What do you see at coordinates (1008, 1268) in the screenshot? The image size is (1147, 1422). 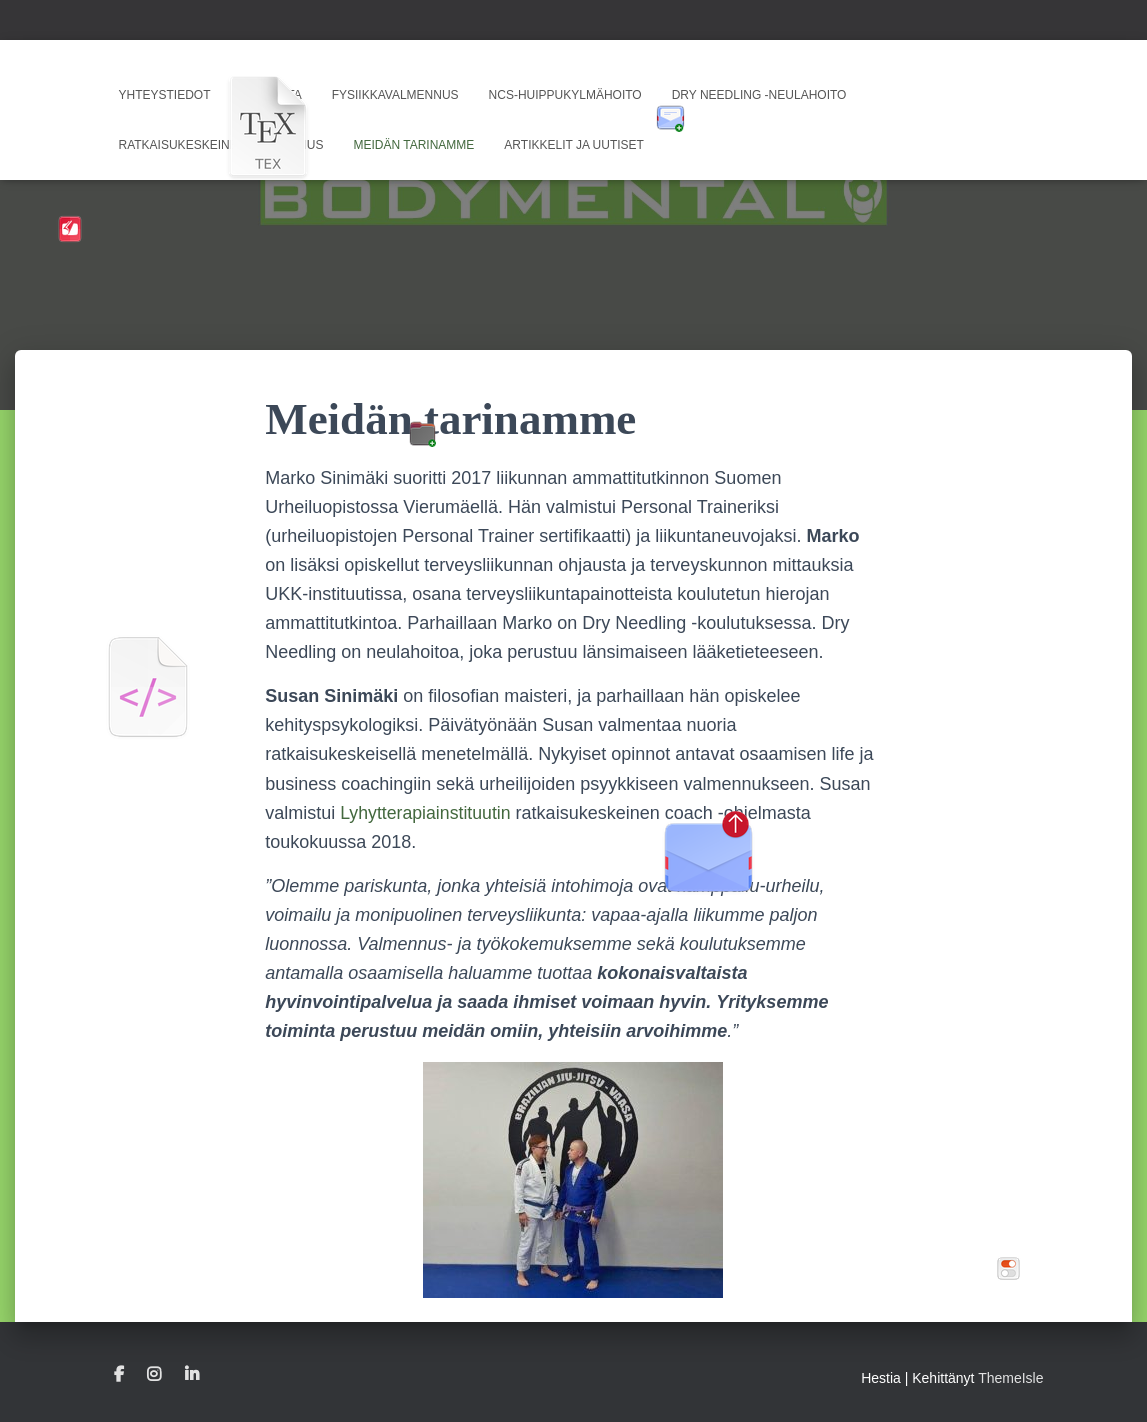 I see `open system settings` at bounding box center [1008, 1268].